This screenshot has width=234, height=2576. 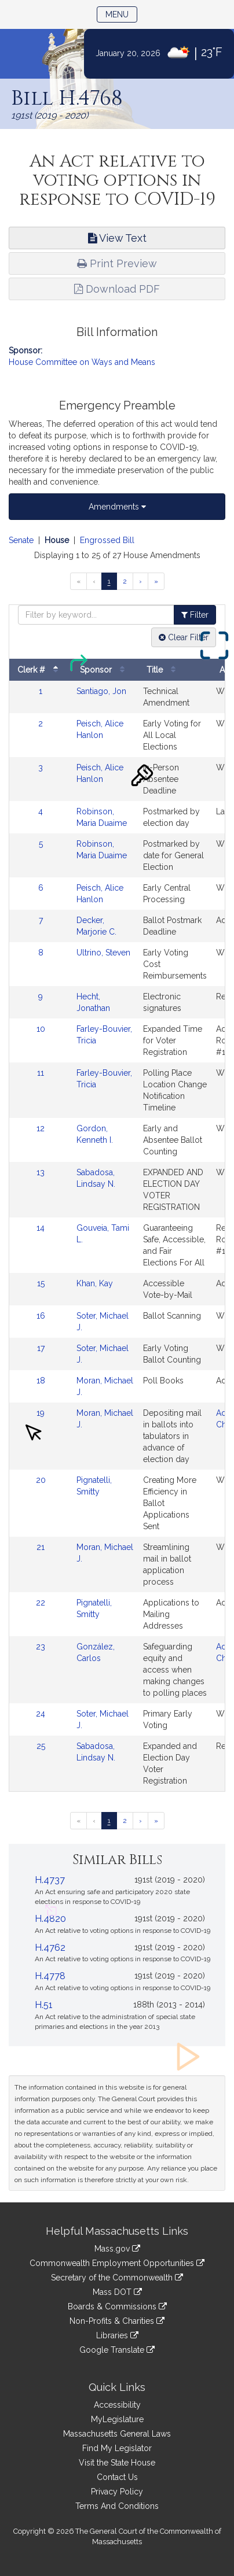 What do you see at coordinates (51, 1910) in the screenshot?
I see `navigate back to previous screen or parent folder` at bounding box center [51, 1910].